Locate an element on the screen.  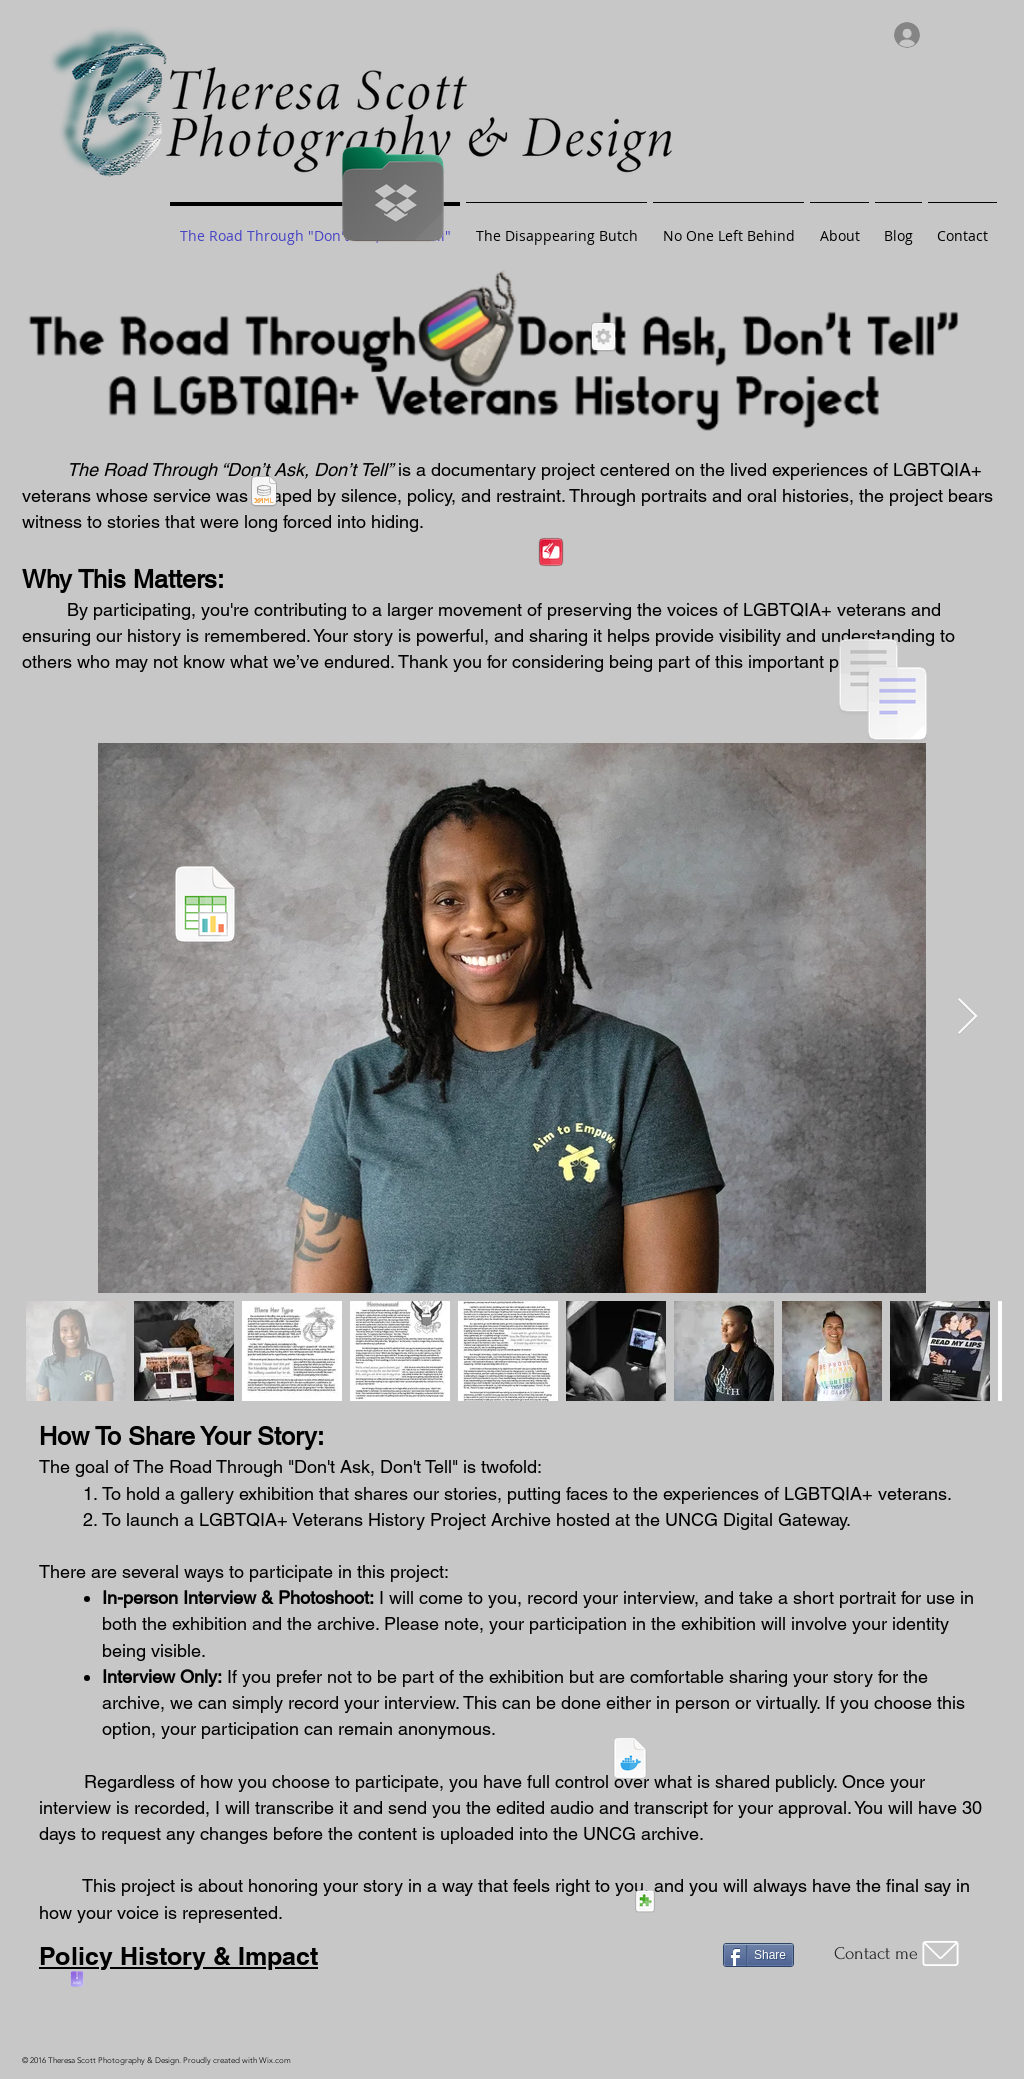
a dockerfile or docker configuration file is located at coordinates (630, 1758).